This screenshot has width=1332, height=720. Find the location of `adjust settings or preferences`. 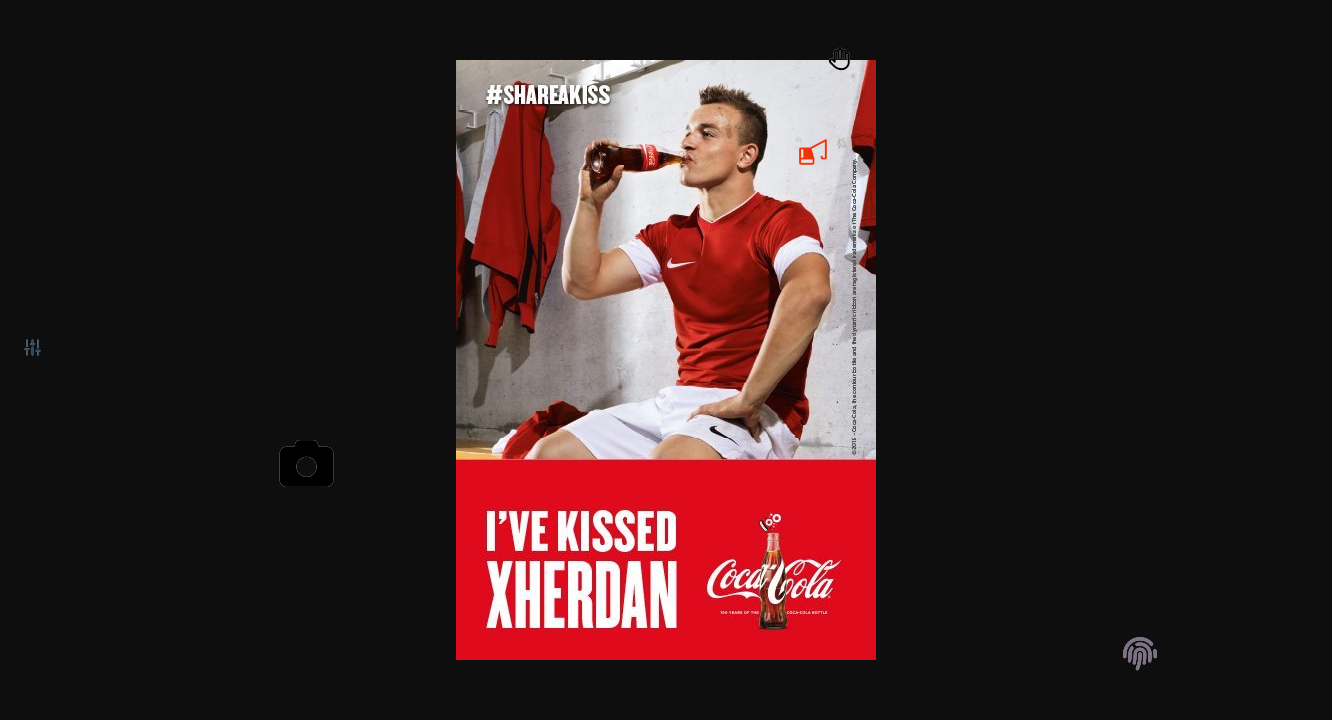

adjust settings or preferences is located at coordinates (32, 347).